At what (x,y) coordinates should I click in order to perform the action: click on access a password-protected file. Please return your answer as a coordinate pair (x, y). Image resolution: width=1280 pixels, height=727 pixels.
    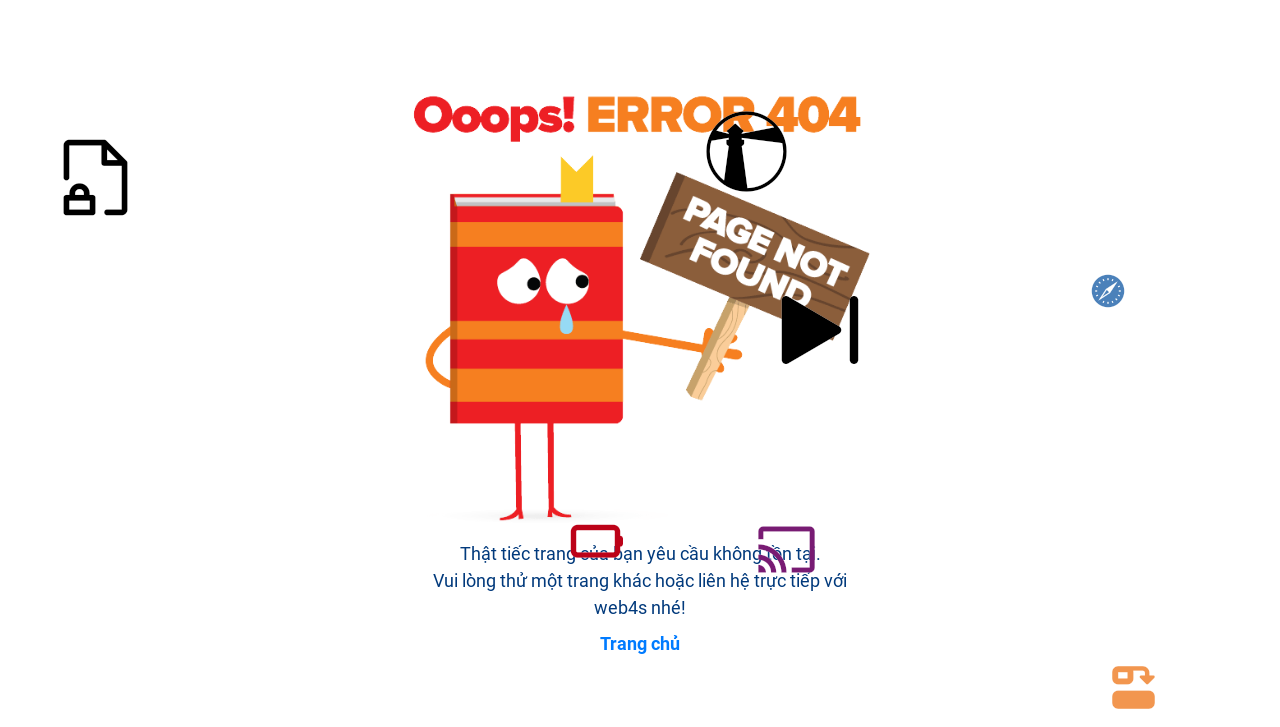
    Looking at the image, I should click on (95, 177).